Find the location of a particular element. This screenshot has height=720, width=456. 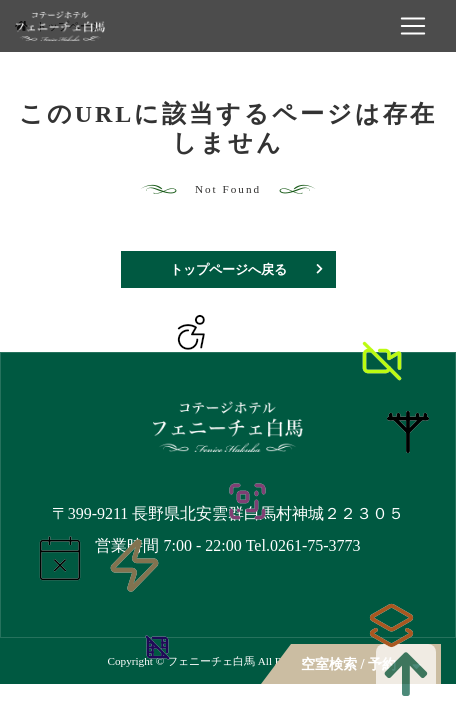

indicates a quick action or instant feature is located at coordinates (134, 565).